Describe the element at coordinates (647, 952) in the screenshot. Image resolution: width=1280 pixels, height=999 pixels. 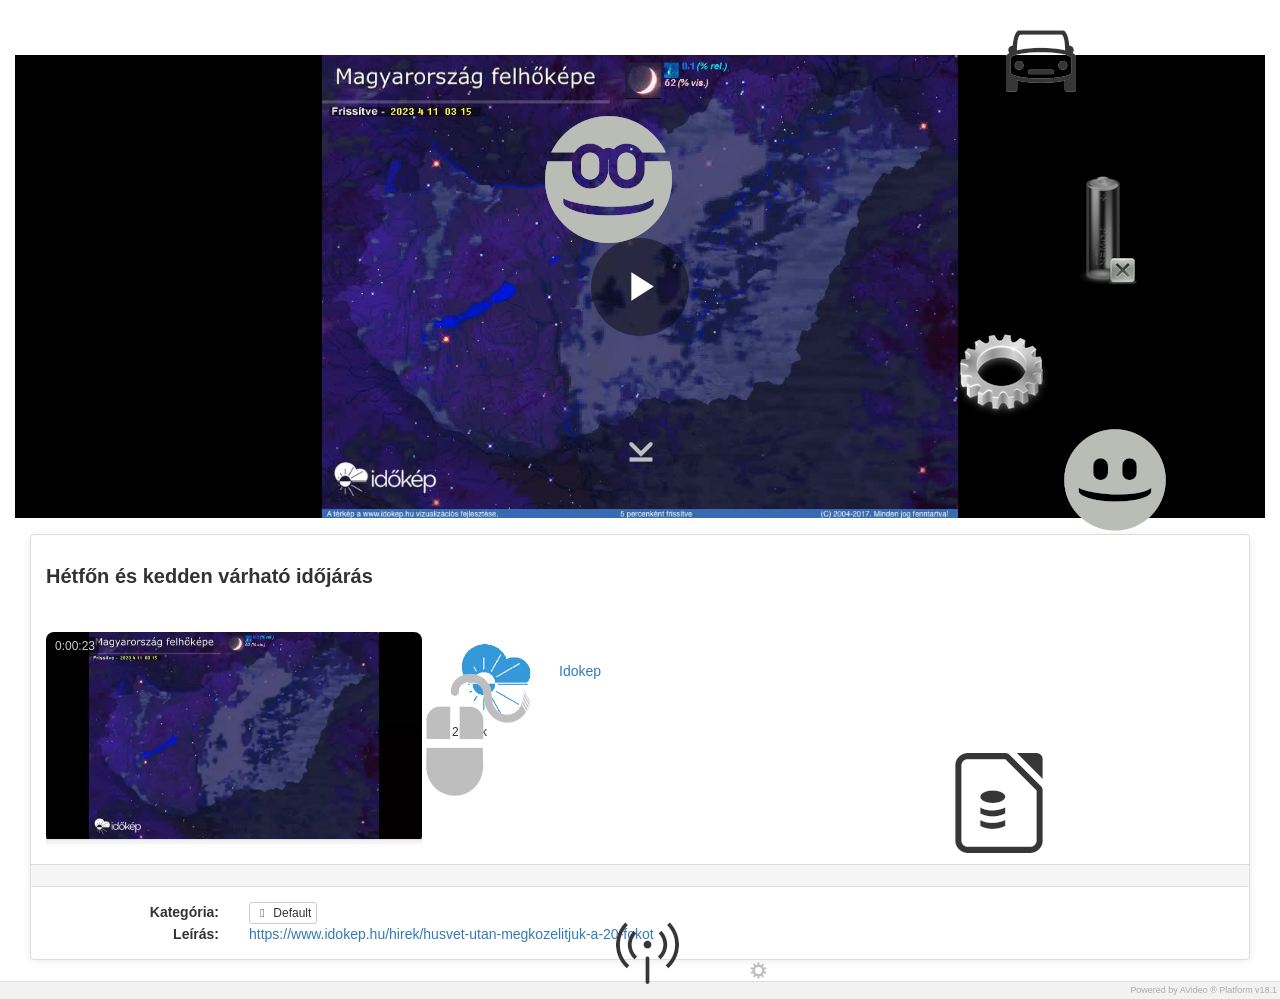
I see `indicates cellular network signal strength` at that location.